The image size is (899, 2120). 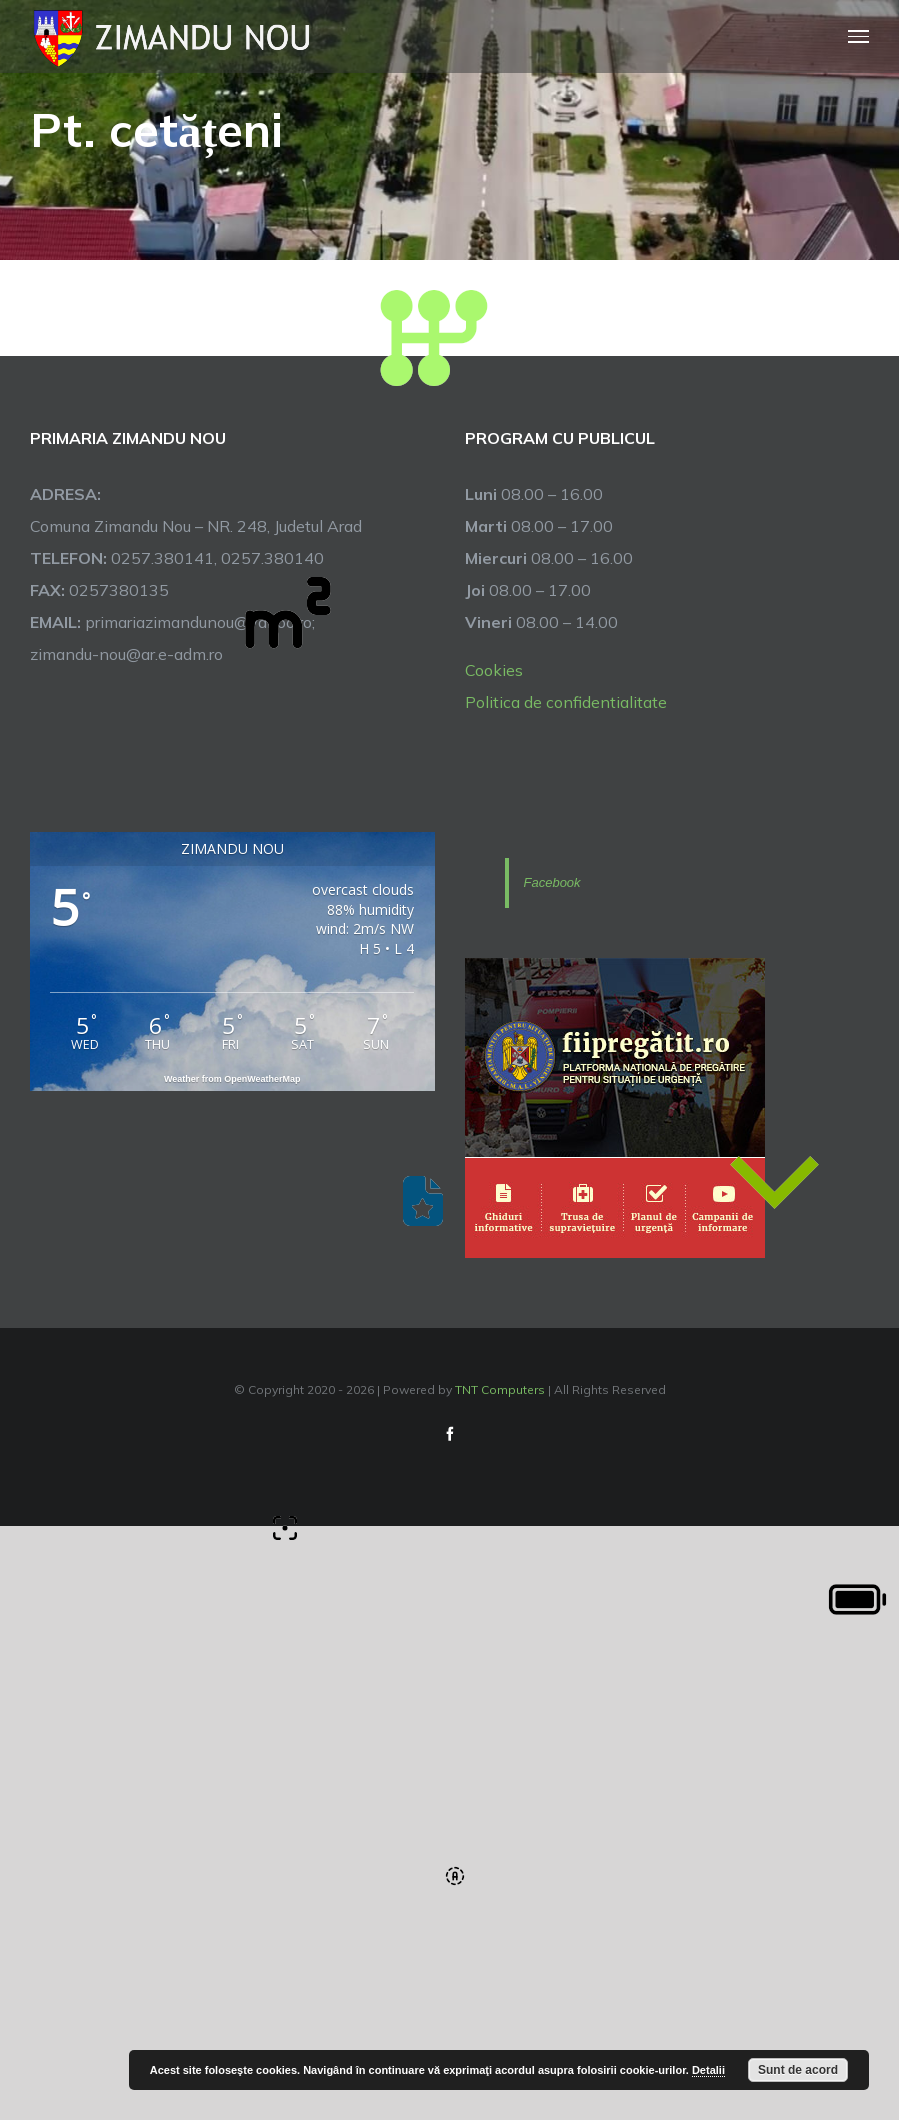 I want to click on indicates a draft or pending annotation, so click(x=455, y=1876).